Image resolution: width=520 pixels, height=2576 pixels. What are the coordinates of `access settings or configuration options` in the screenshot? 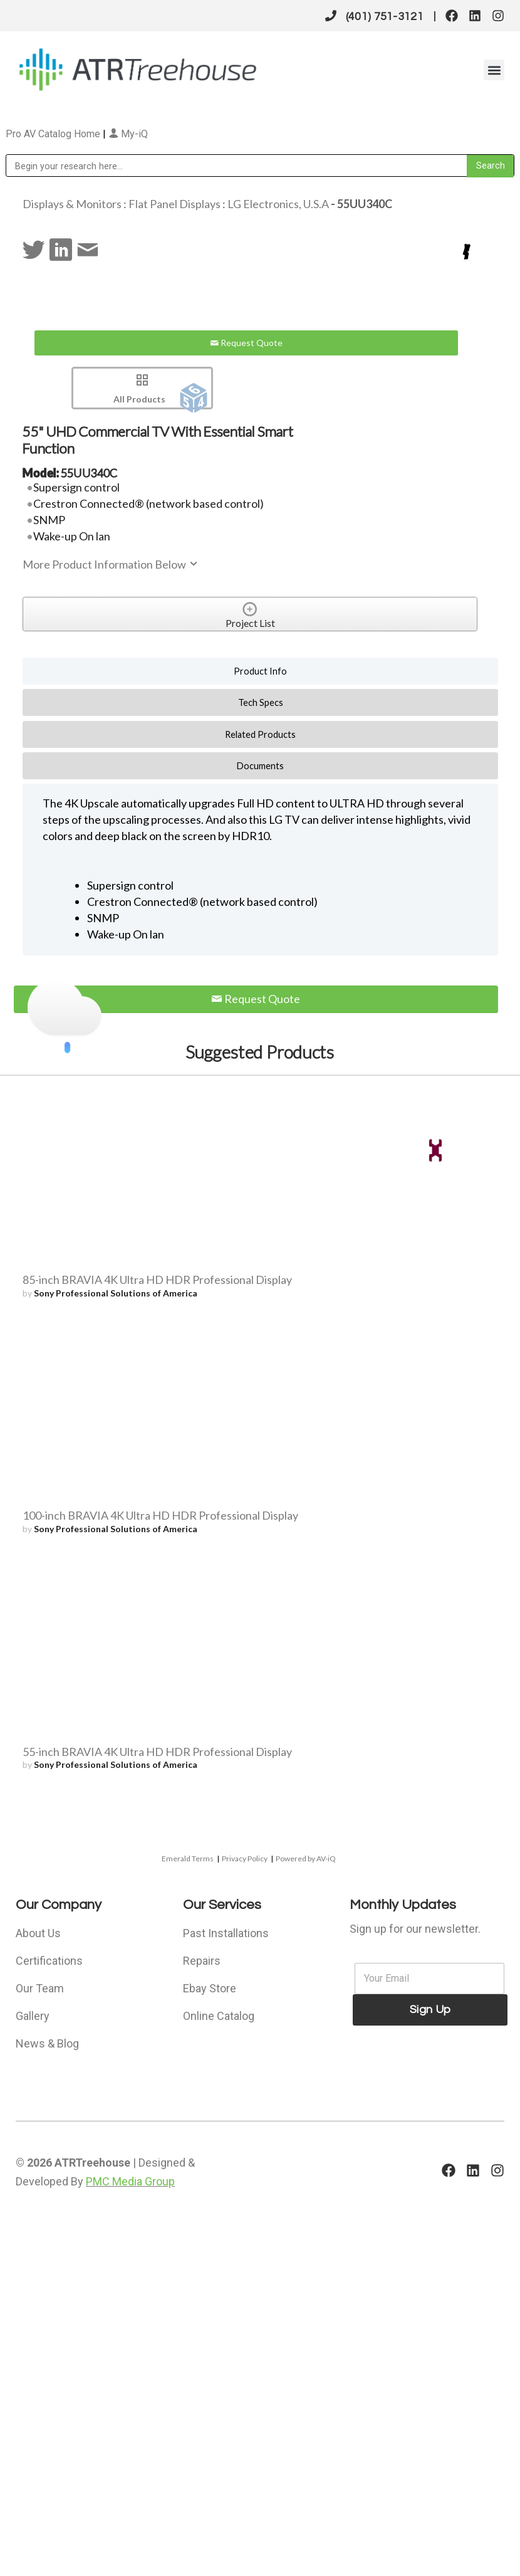 It's located at (435, 1150).